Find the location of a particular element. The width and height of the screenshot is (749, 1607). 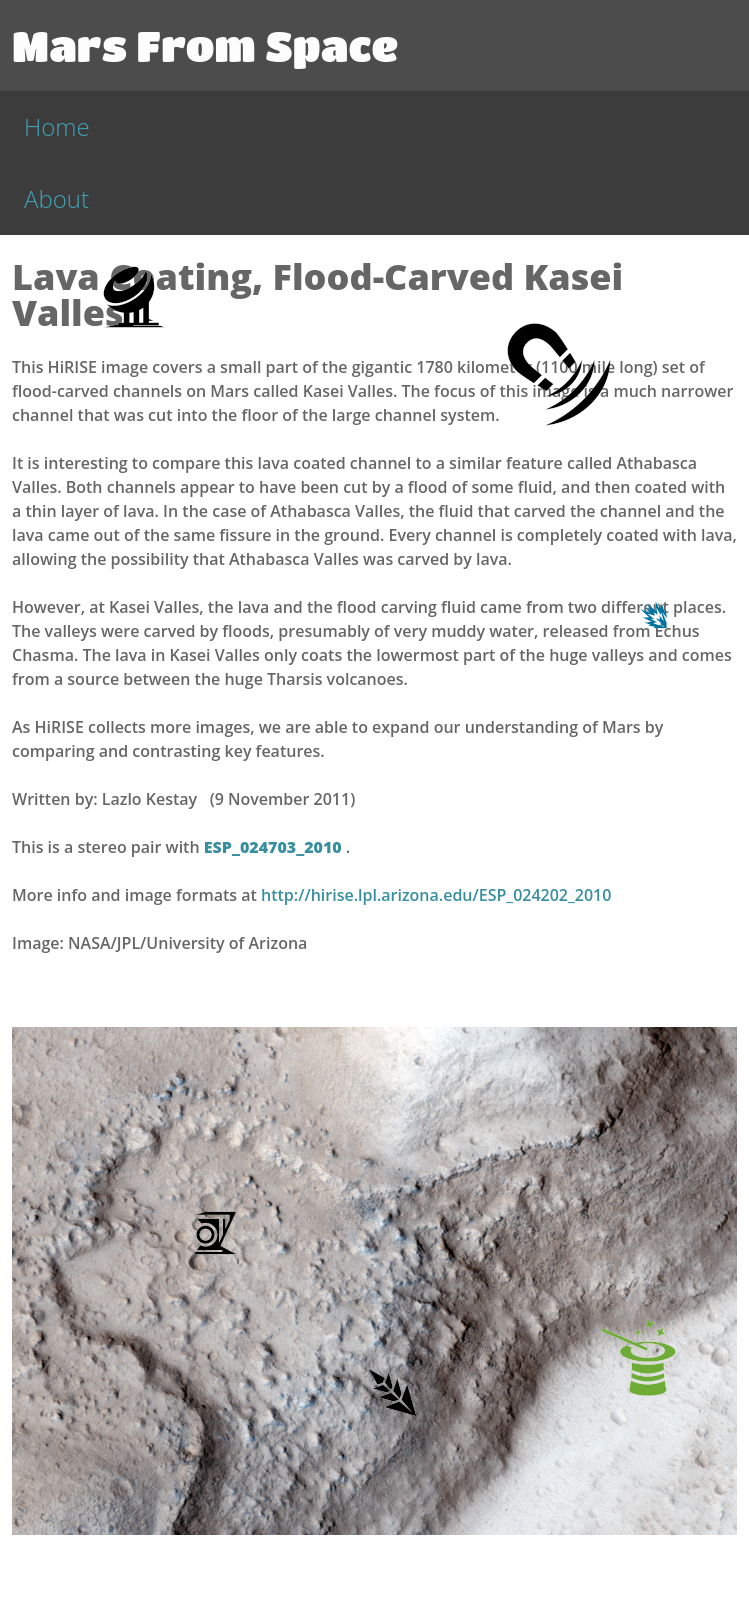

attract or collect items in a game is located at coordinates (558, 373).